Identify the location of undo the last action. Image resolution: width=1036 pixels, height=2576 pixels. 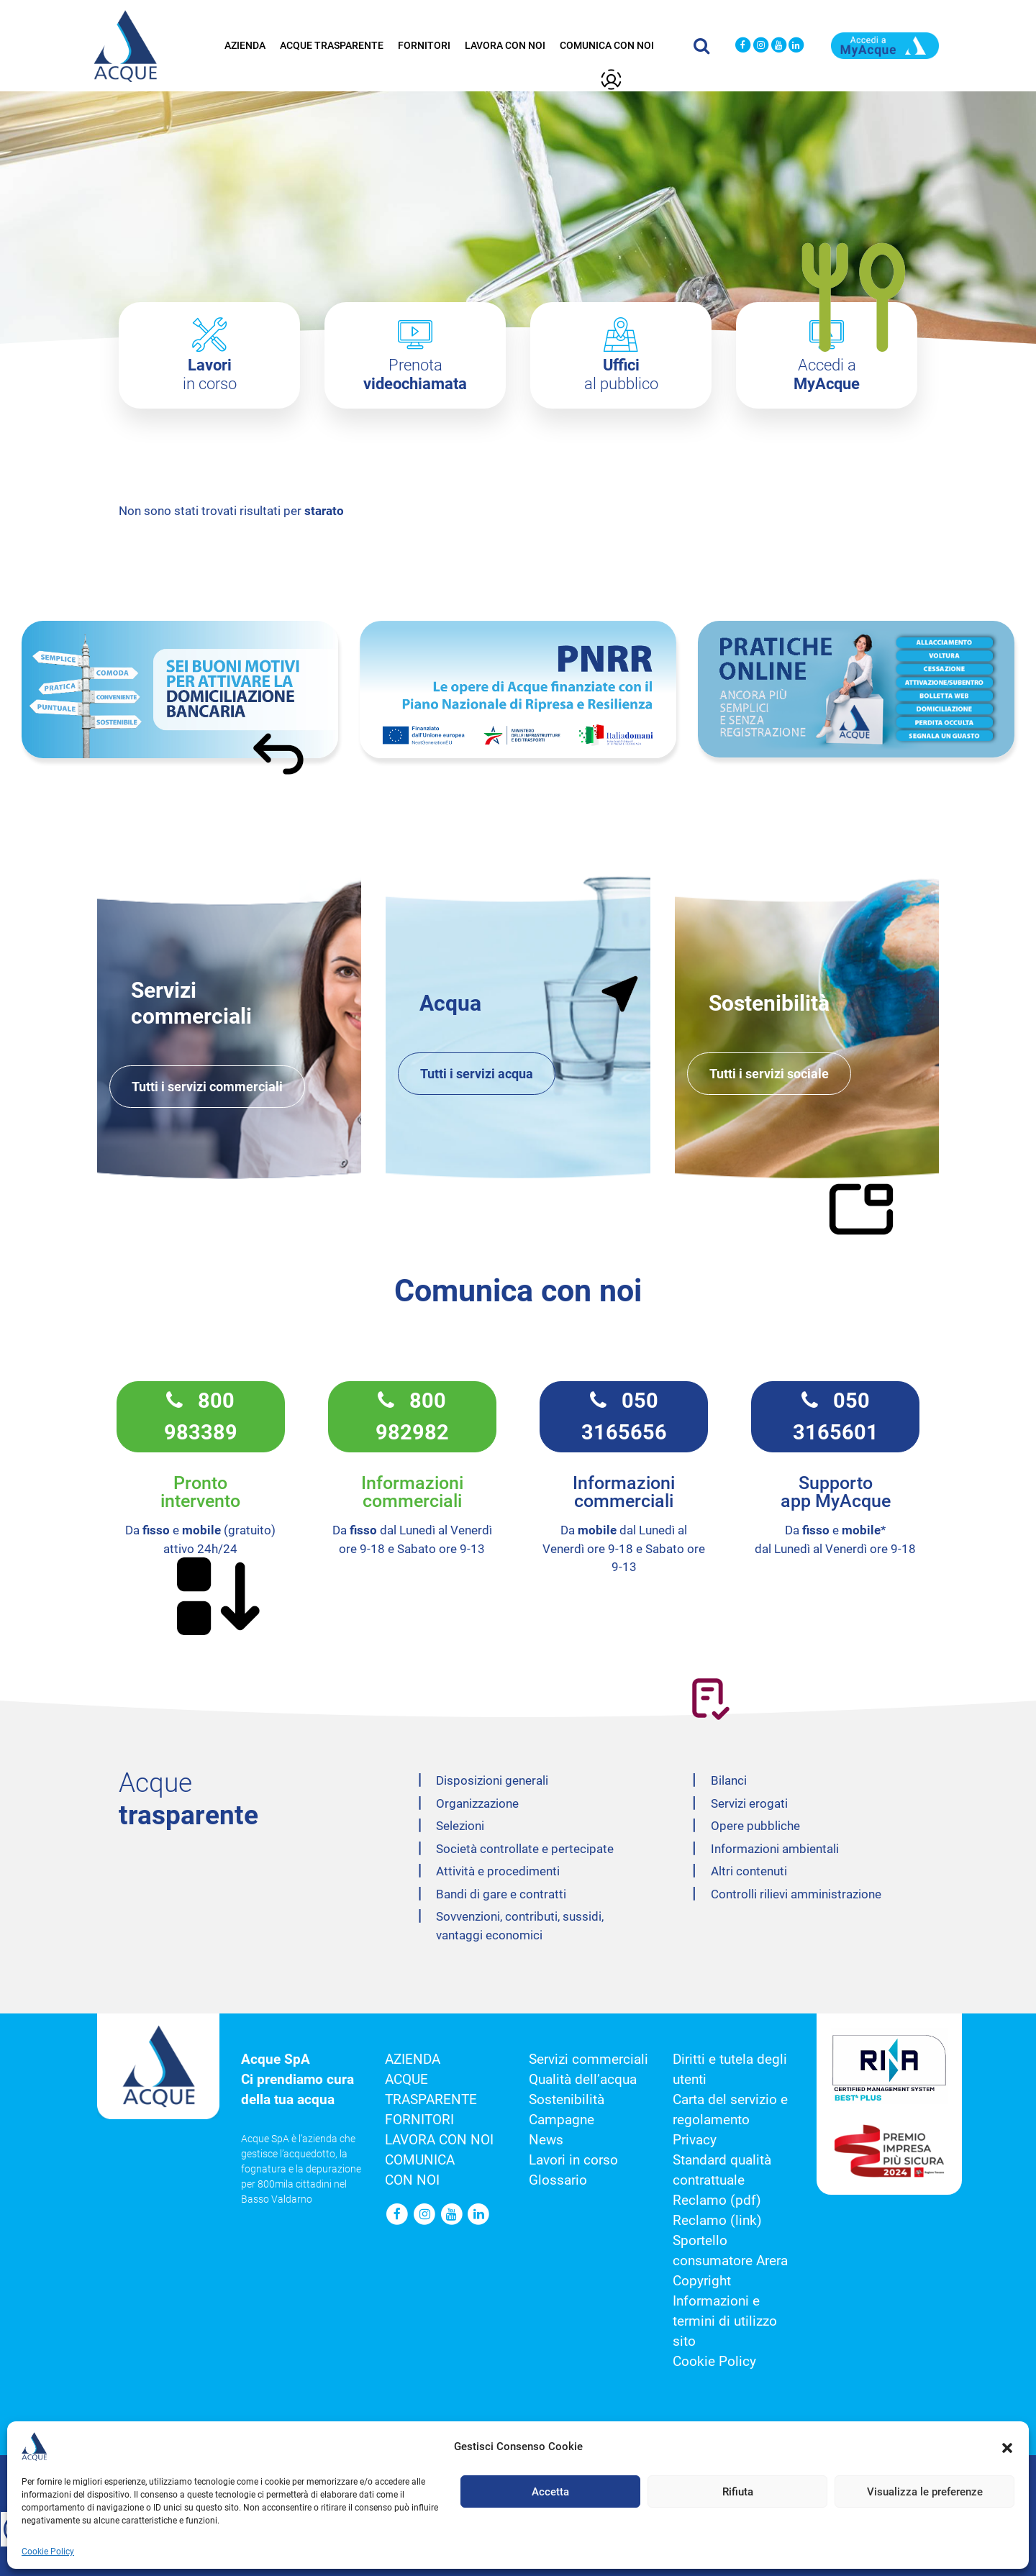
(277, 754).